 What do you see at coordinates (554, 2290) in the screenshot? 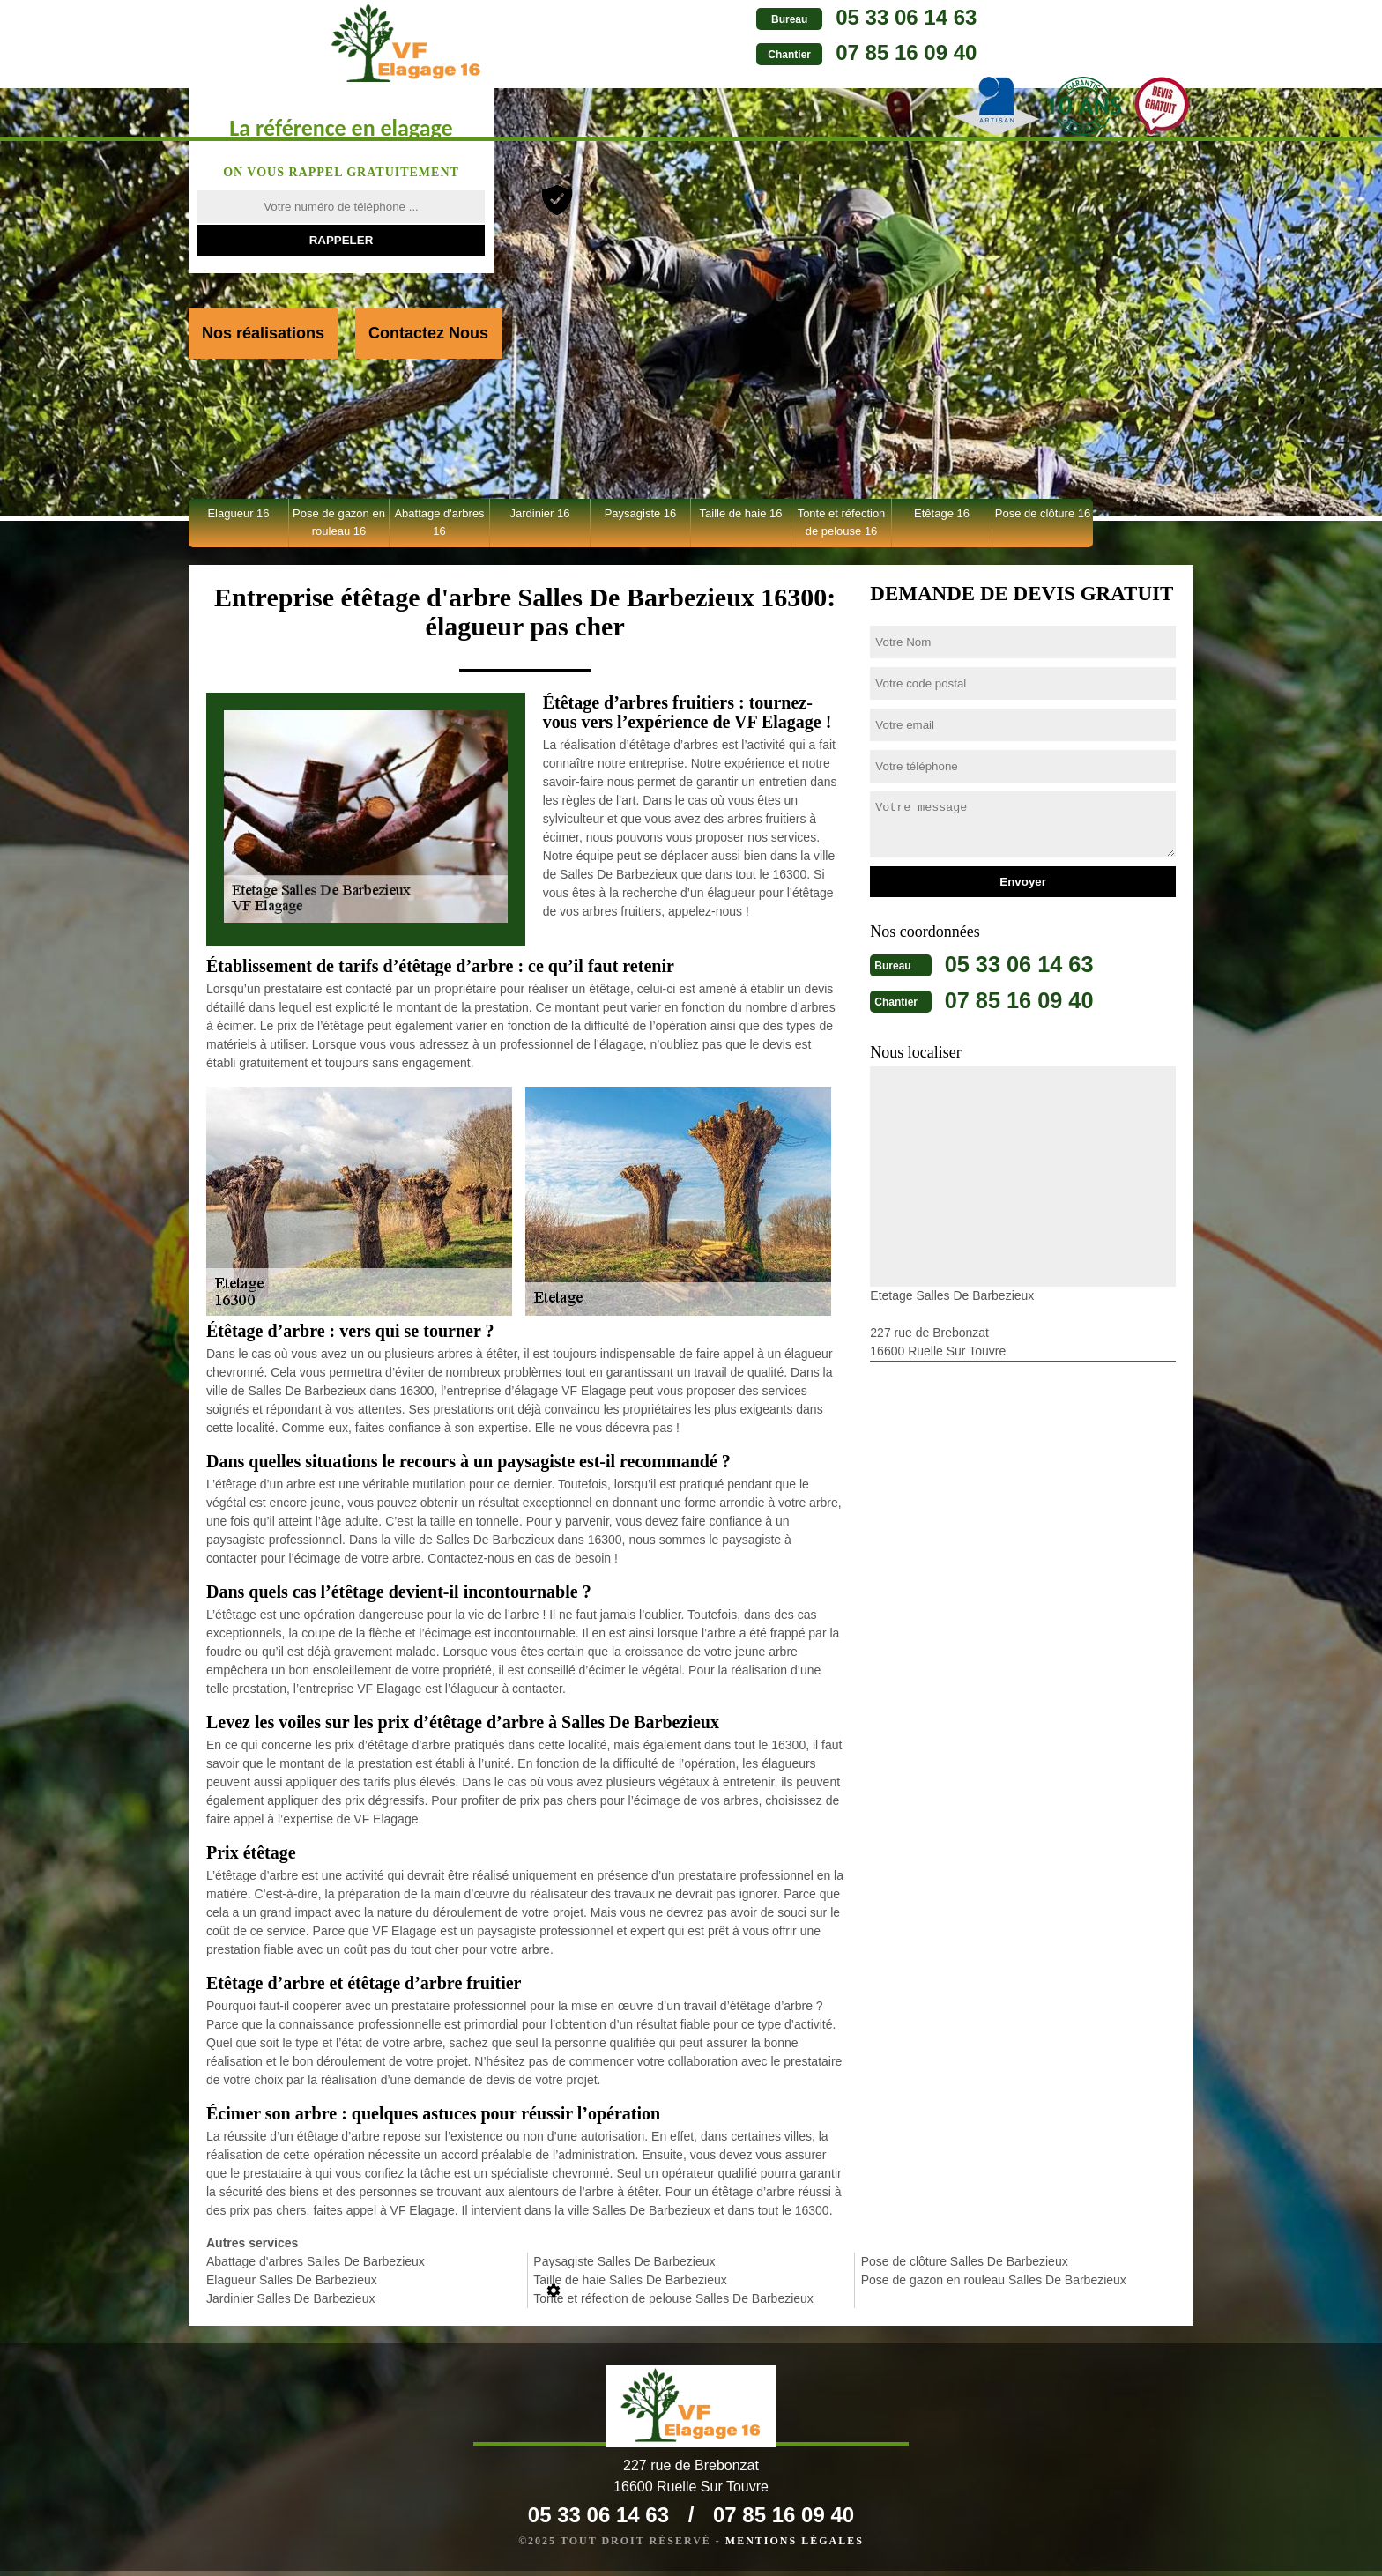
I see `access app or system settings` at bounding box center [554, 2290].